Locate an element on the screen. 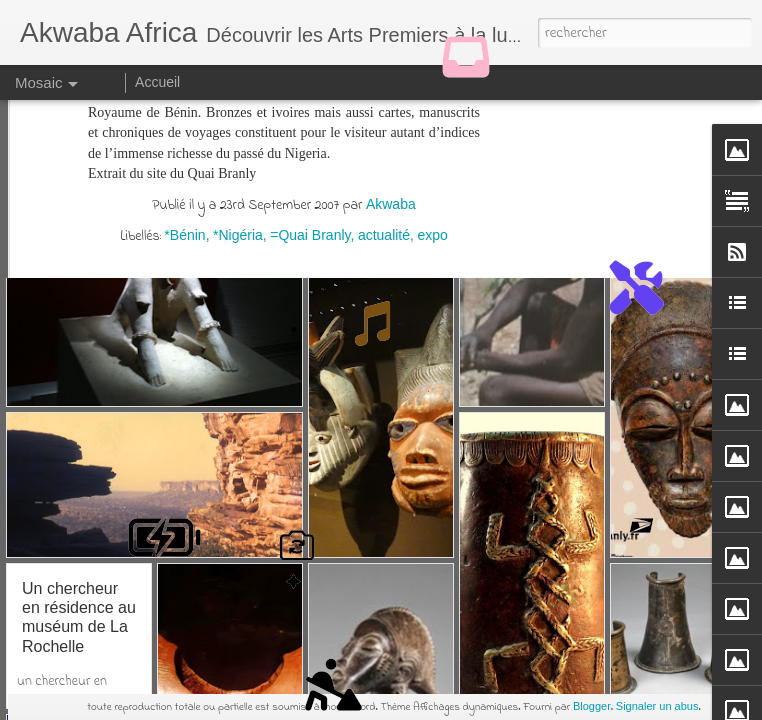 This screenshot has height=720, width=762. indicates construction or maintenance in progress is located at coordinates (333, 685).